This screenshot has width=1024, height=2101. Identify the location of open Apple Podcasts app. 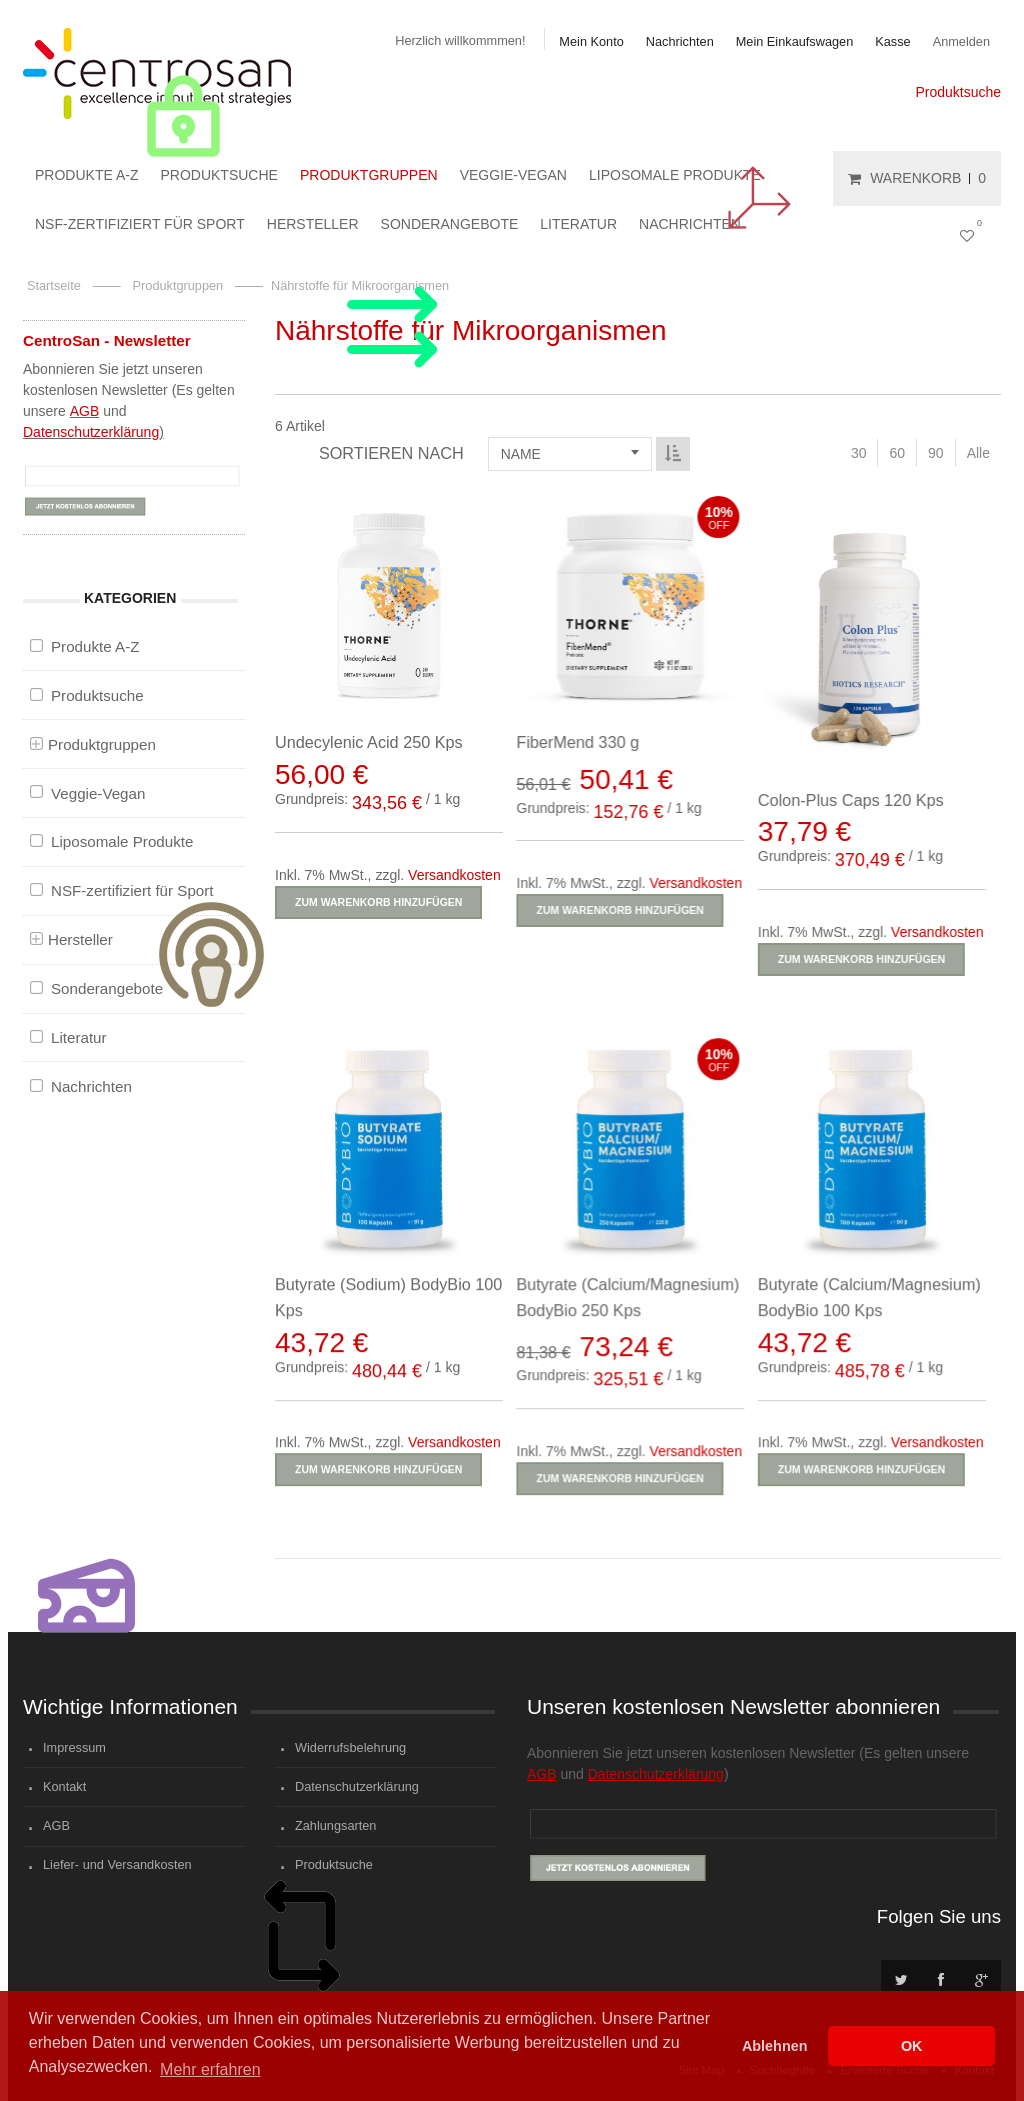
(211, 954).